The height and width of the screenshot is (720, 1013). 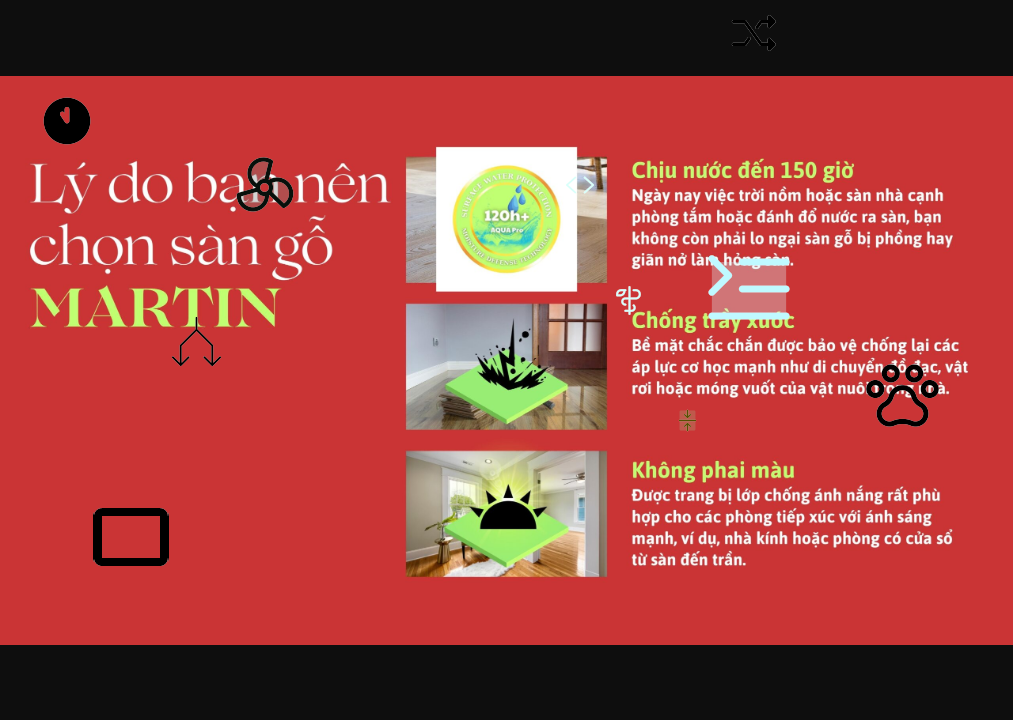 What do you see at coordinates (196, 343) in the screenshot?
I see `split content into multiple paths` at bounding box center [196, 343].